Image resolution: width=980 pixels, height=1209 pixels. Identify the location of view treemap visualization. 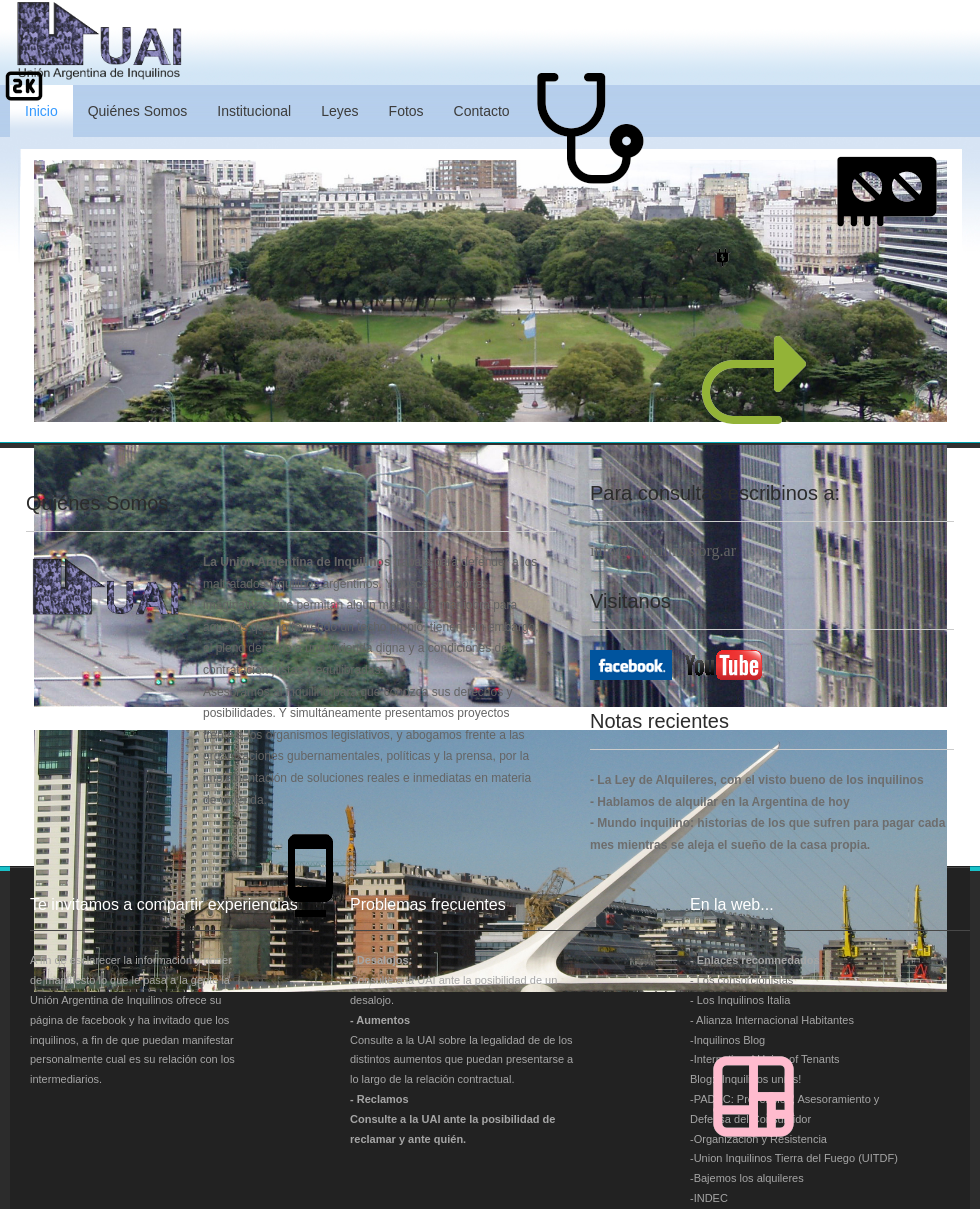
(753, 1096).